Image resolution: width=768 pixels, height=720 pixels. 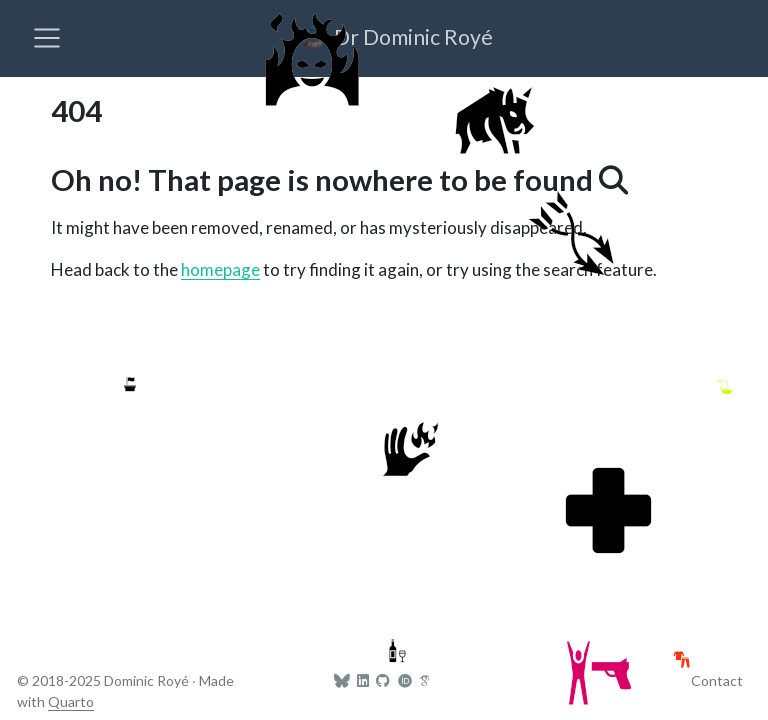 What do you see at coordinates (130, 384) in the screenshot?
I see `capture the flag or territory marker` at bounding box center [130, 384].